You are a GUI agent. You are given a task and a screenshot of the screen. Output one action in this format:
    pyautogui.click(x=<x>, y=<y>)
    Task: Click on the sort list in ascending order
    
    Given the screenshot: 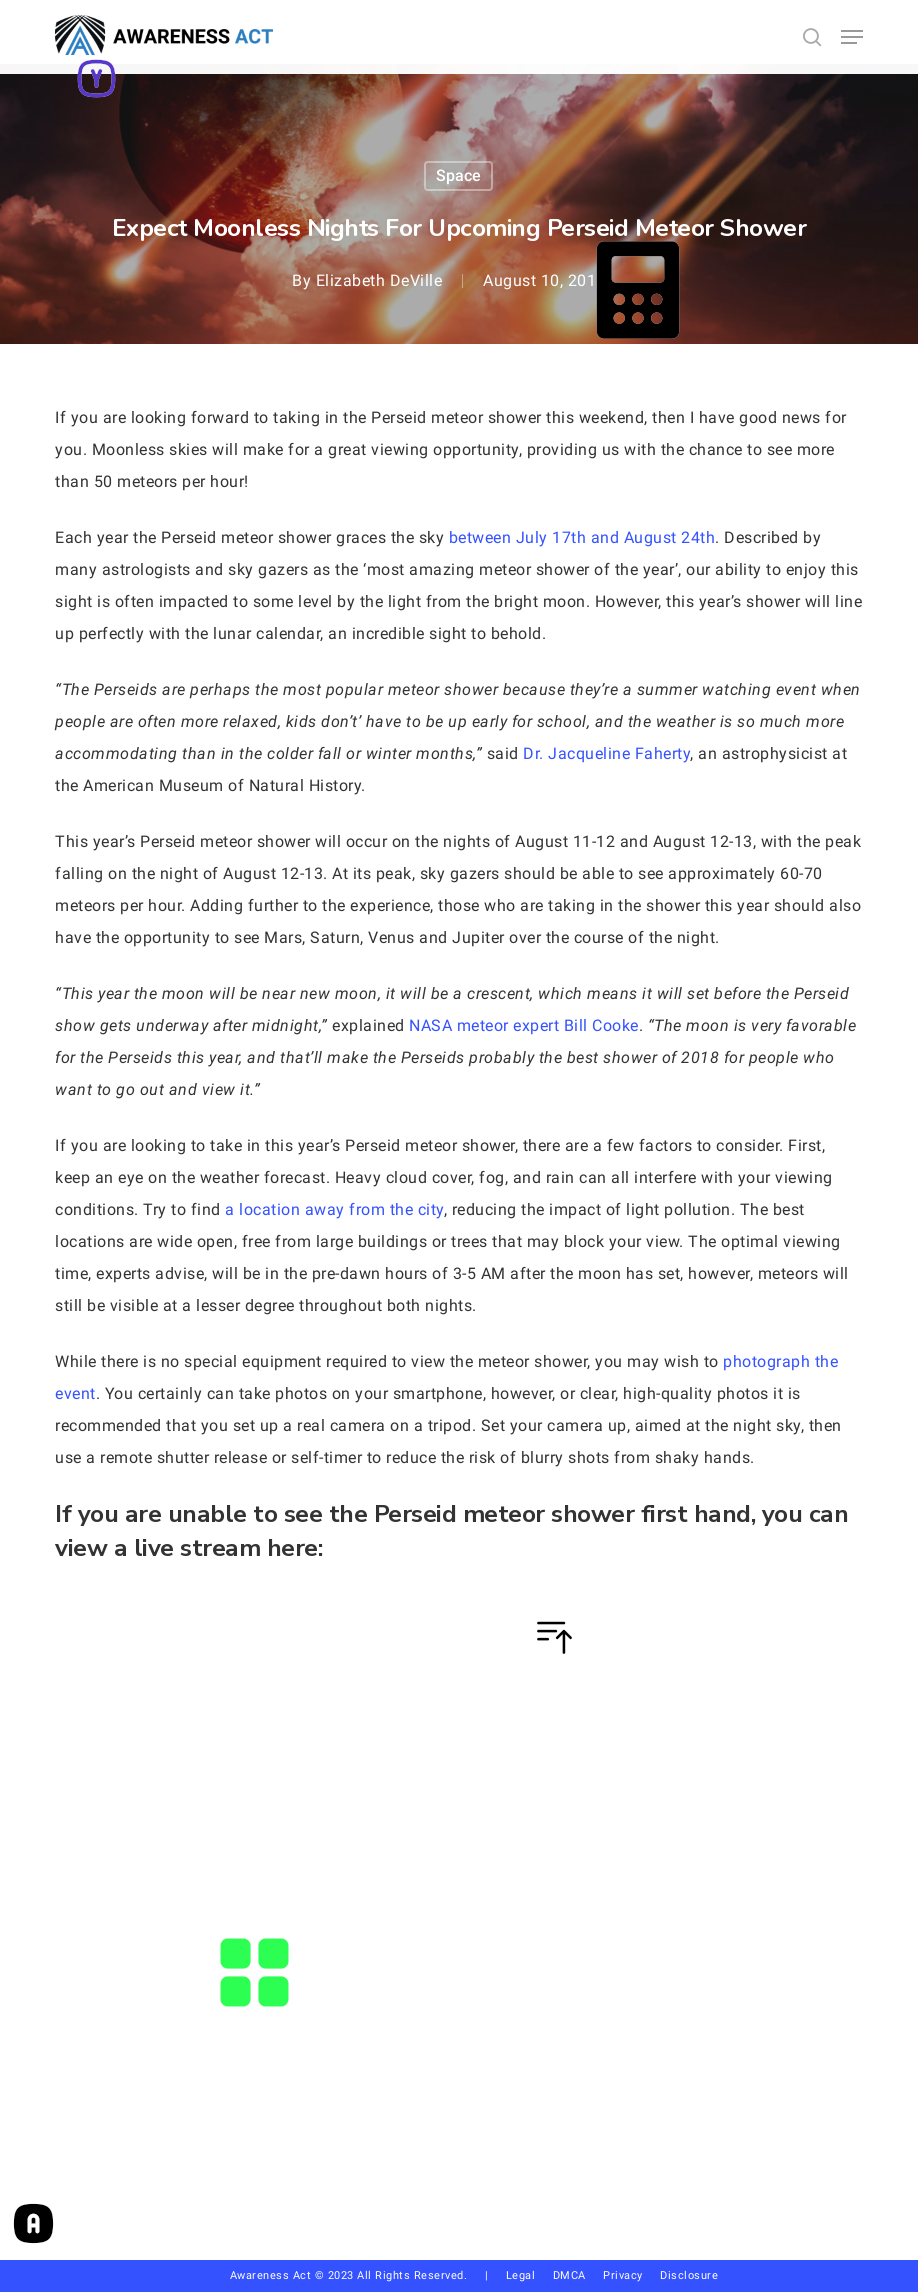 What is the action you would take?
    pyautogui.click(x=554, y=1636)
    